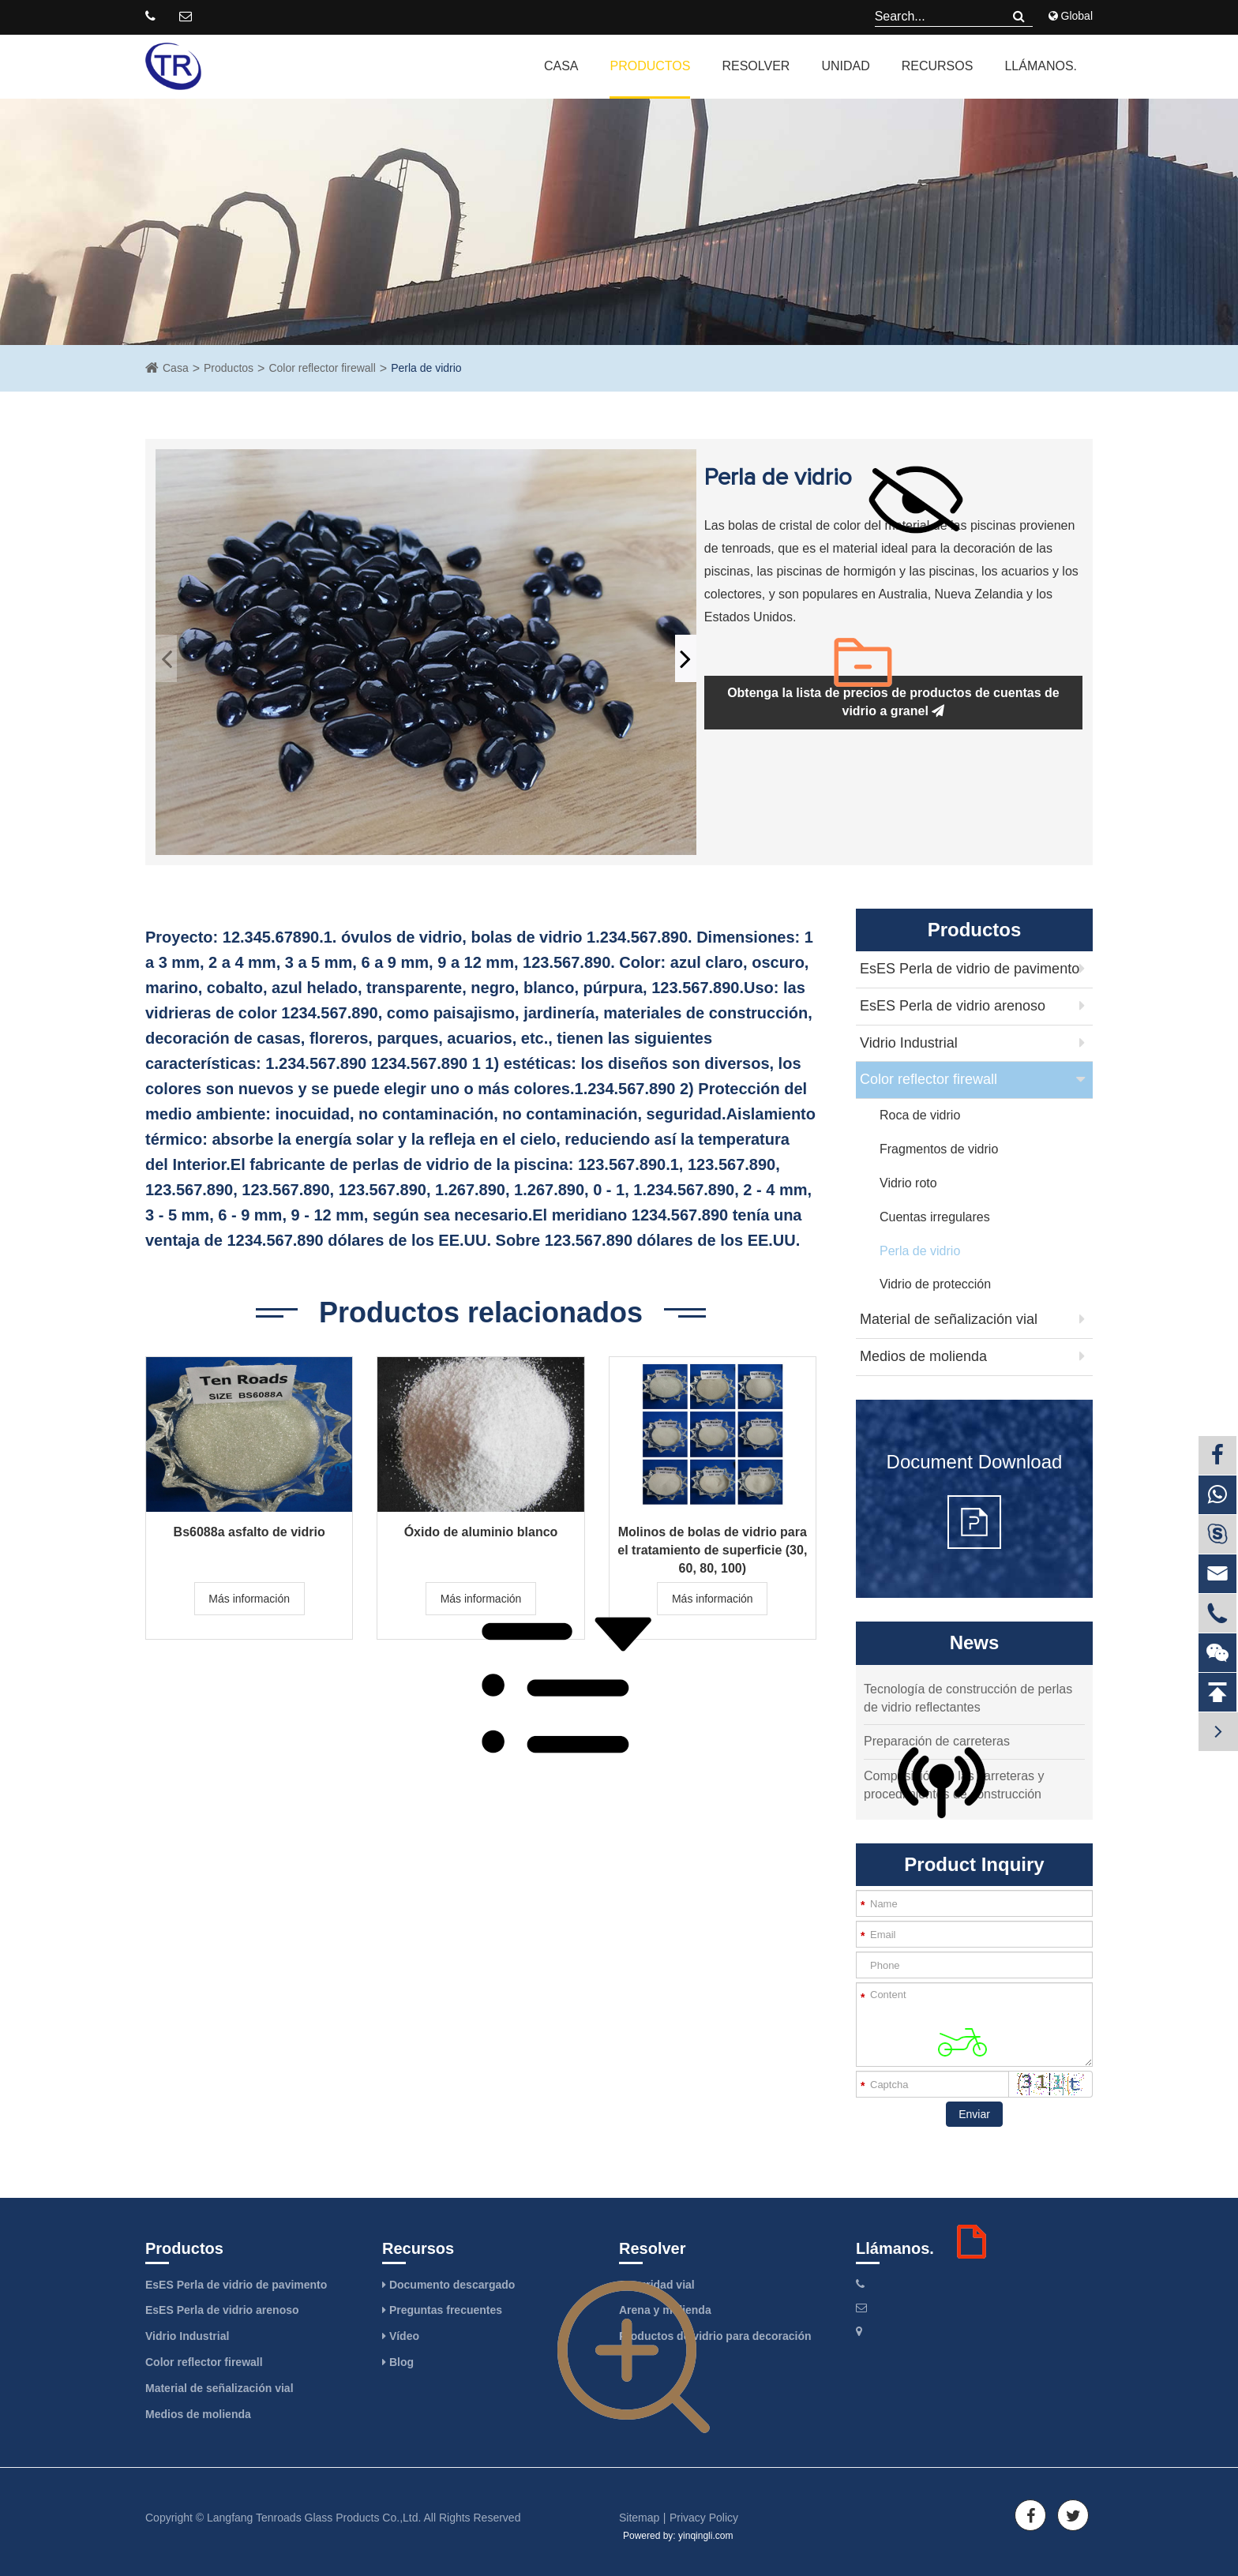 This screenshot has height=2576, width=1238. I want to click on view or open a file, so click(971, 2241).